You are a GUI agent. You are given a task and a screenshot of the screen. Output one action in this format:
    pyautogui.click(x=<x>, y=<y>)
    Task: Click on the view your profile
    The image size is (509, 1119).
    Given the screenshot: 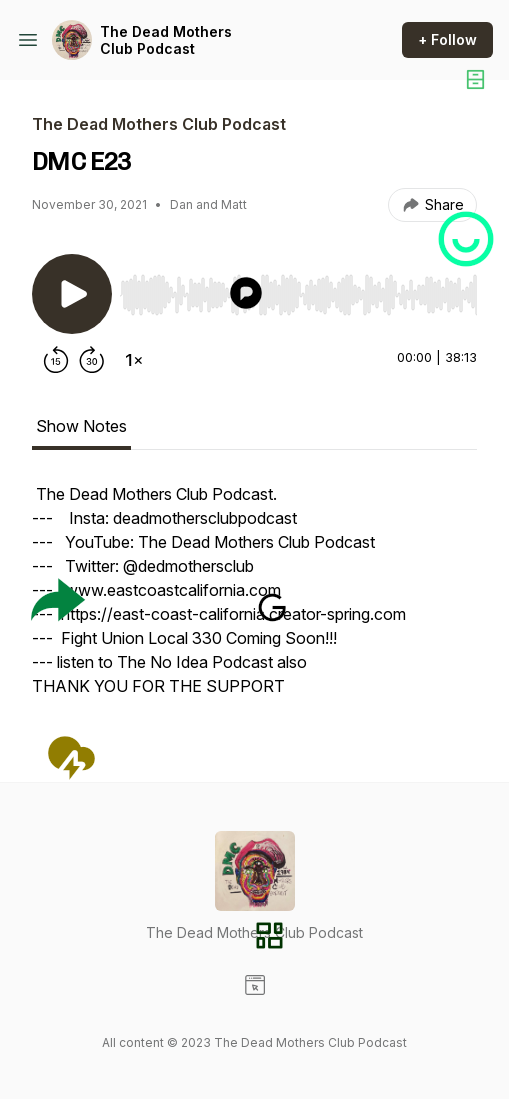 What is the action you would take?
    pyautogui.click(x=466, y=239)
    